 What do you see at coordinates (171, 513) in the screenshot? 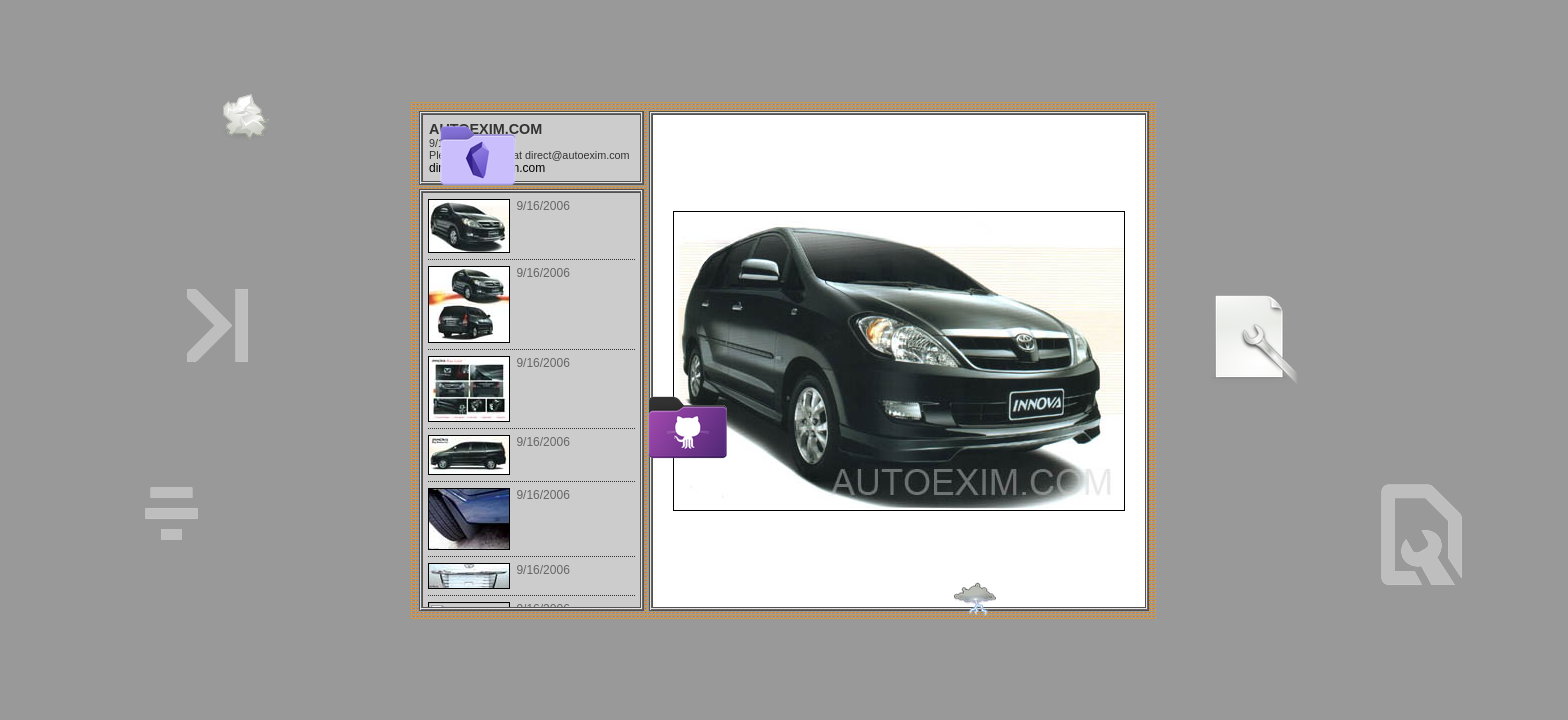
I see `center align text` at bounding box center [171, 513].